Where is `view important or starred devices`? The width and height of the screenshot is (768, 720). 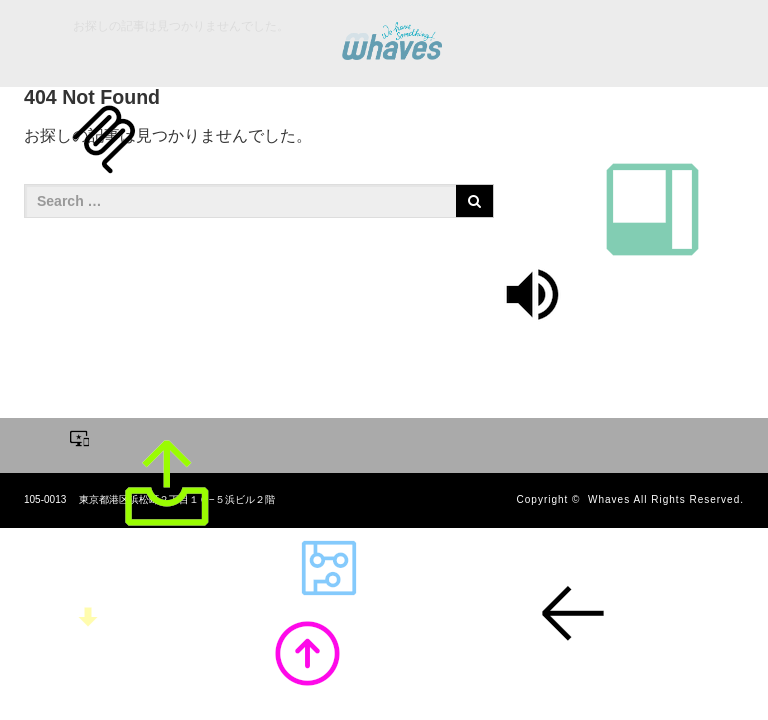
view important or starred devices is located at coordinates (79, 438).